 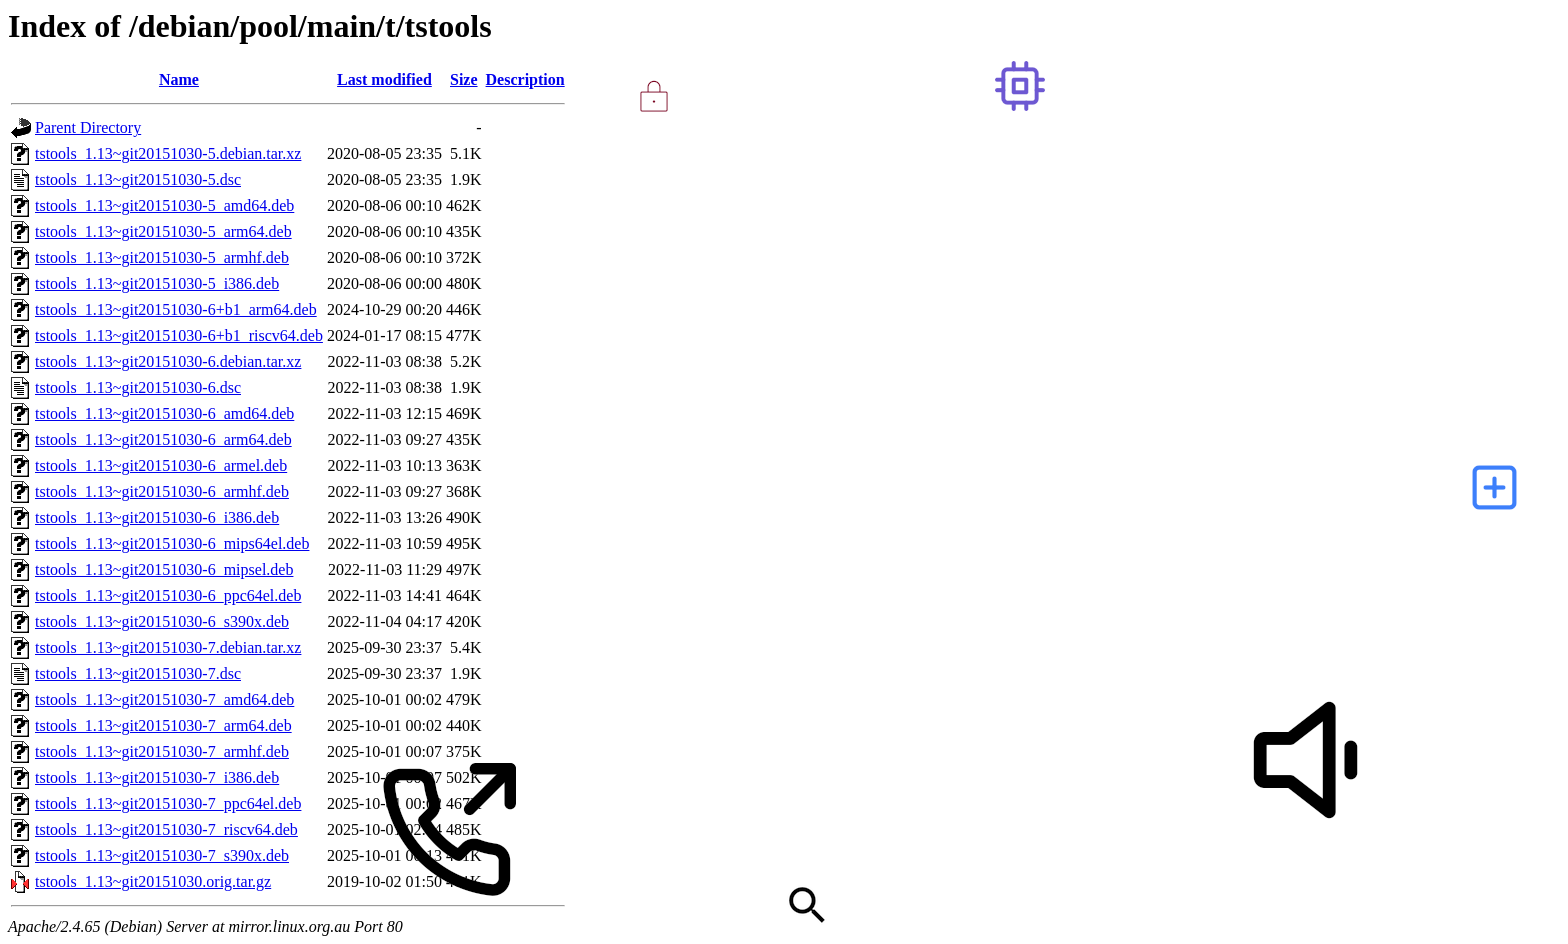 What do you see at coordinates (1494, 487) in the screenshot?
I see `add a new item or entry` at bounding box center [1494, 487].